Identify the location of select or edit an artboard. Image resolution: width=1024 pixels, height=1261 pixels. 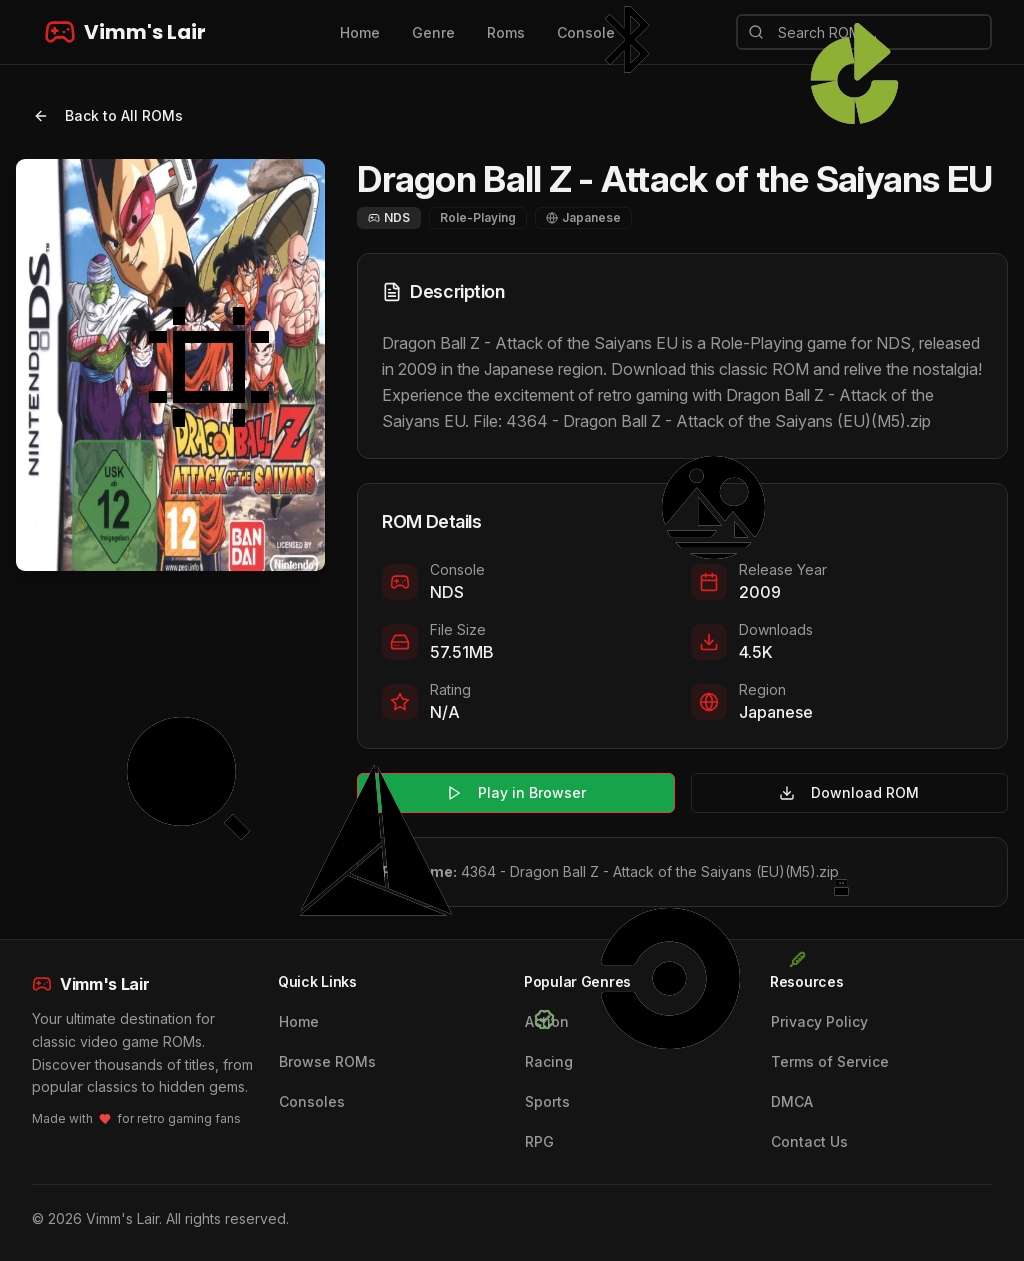
(209, 367).